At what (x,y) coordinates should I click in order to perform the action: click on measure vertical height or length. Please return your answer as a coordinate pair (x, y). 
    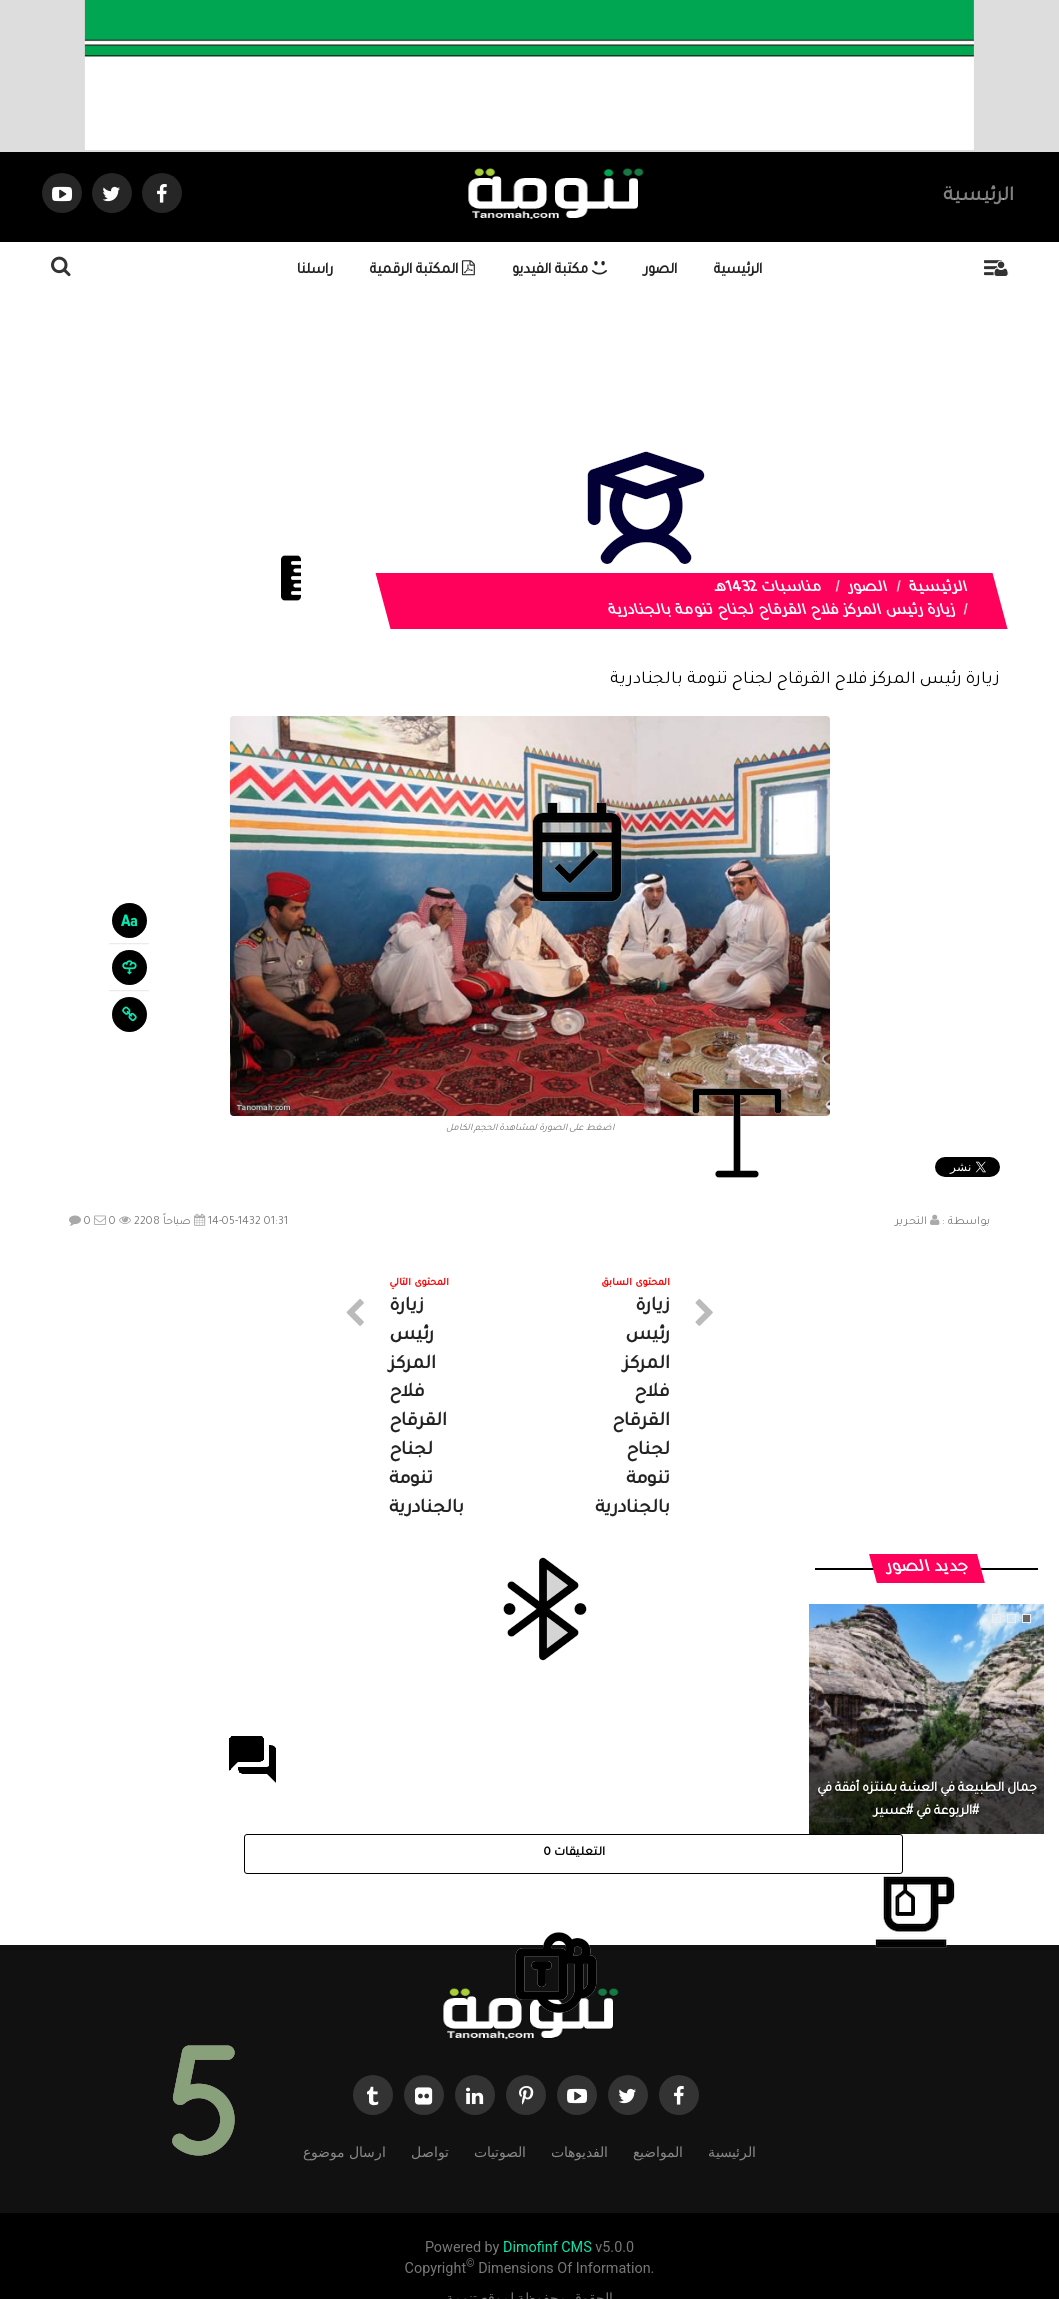
    Looking at the image, I should click on (291, 578).